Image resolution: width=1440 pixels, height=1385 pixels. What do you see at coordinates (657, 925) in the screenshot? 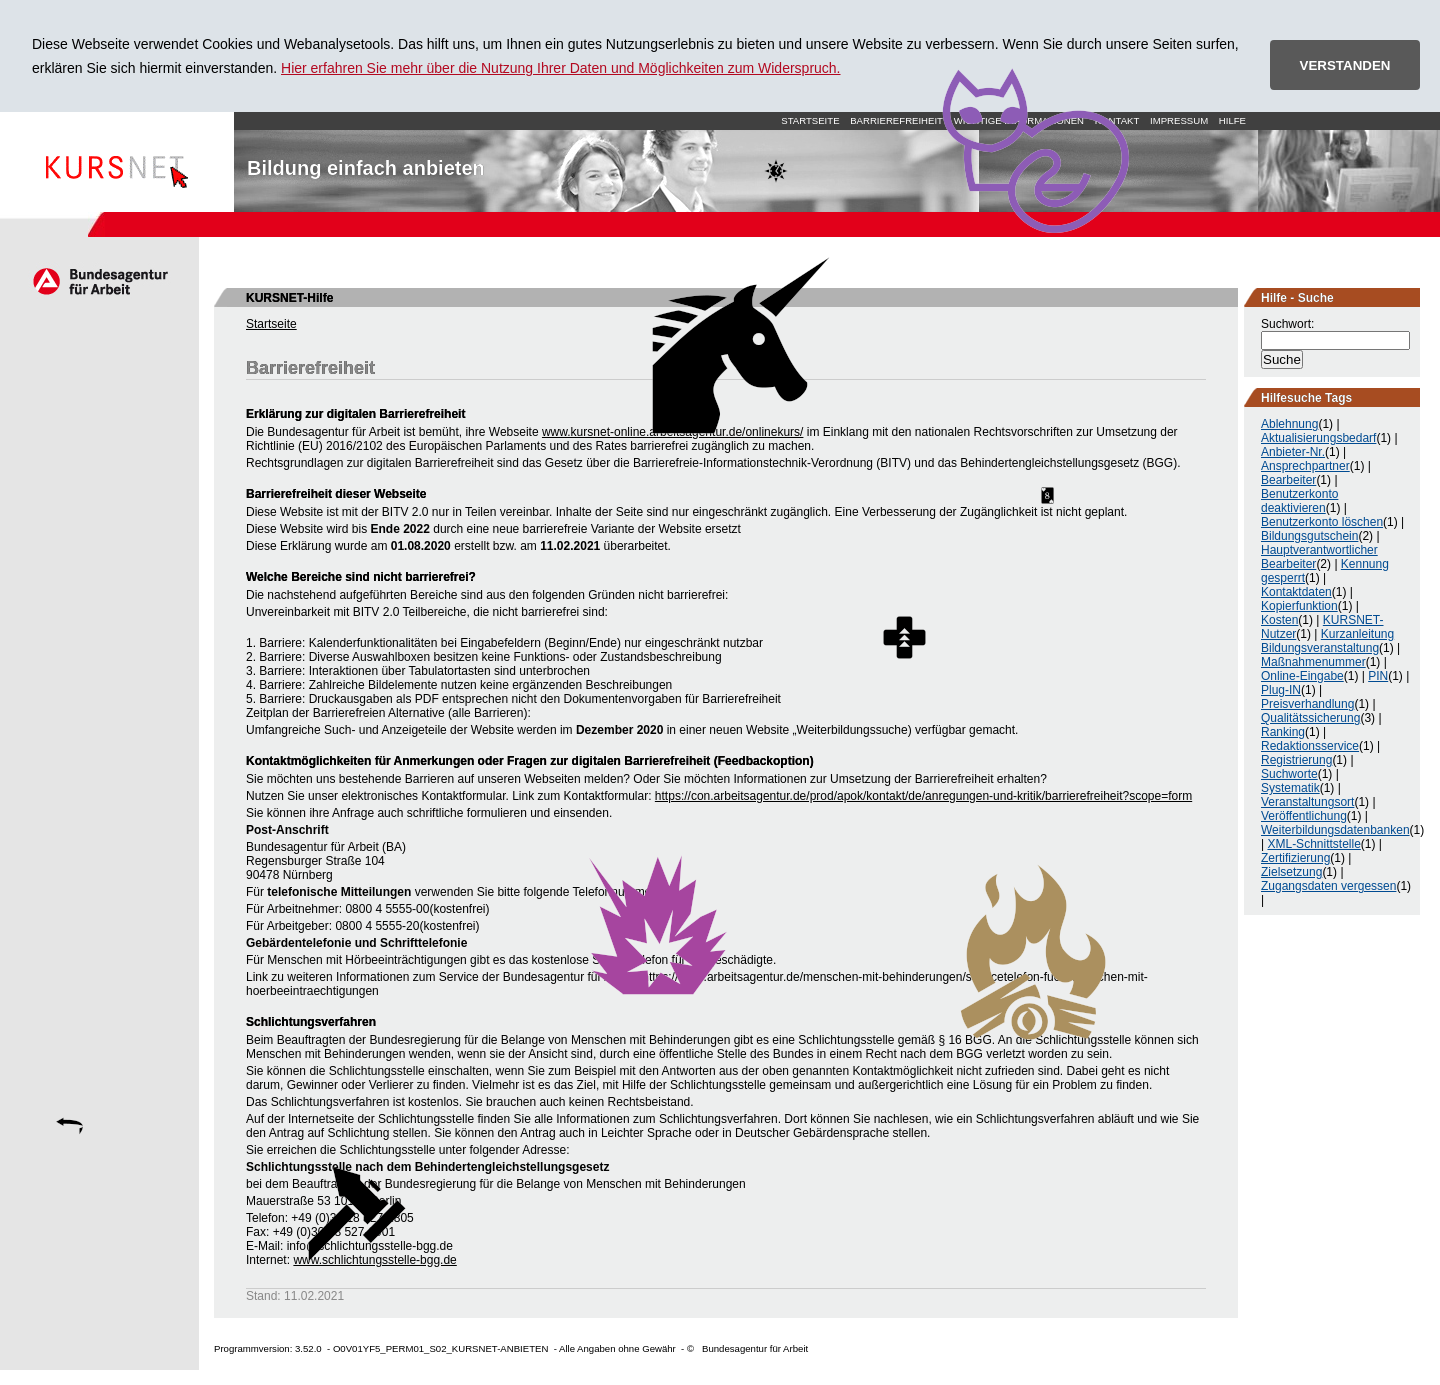
I see `indicates screen damage or impact effect` at bounding box center [657, 925].